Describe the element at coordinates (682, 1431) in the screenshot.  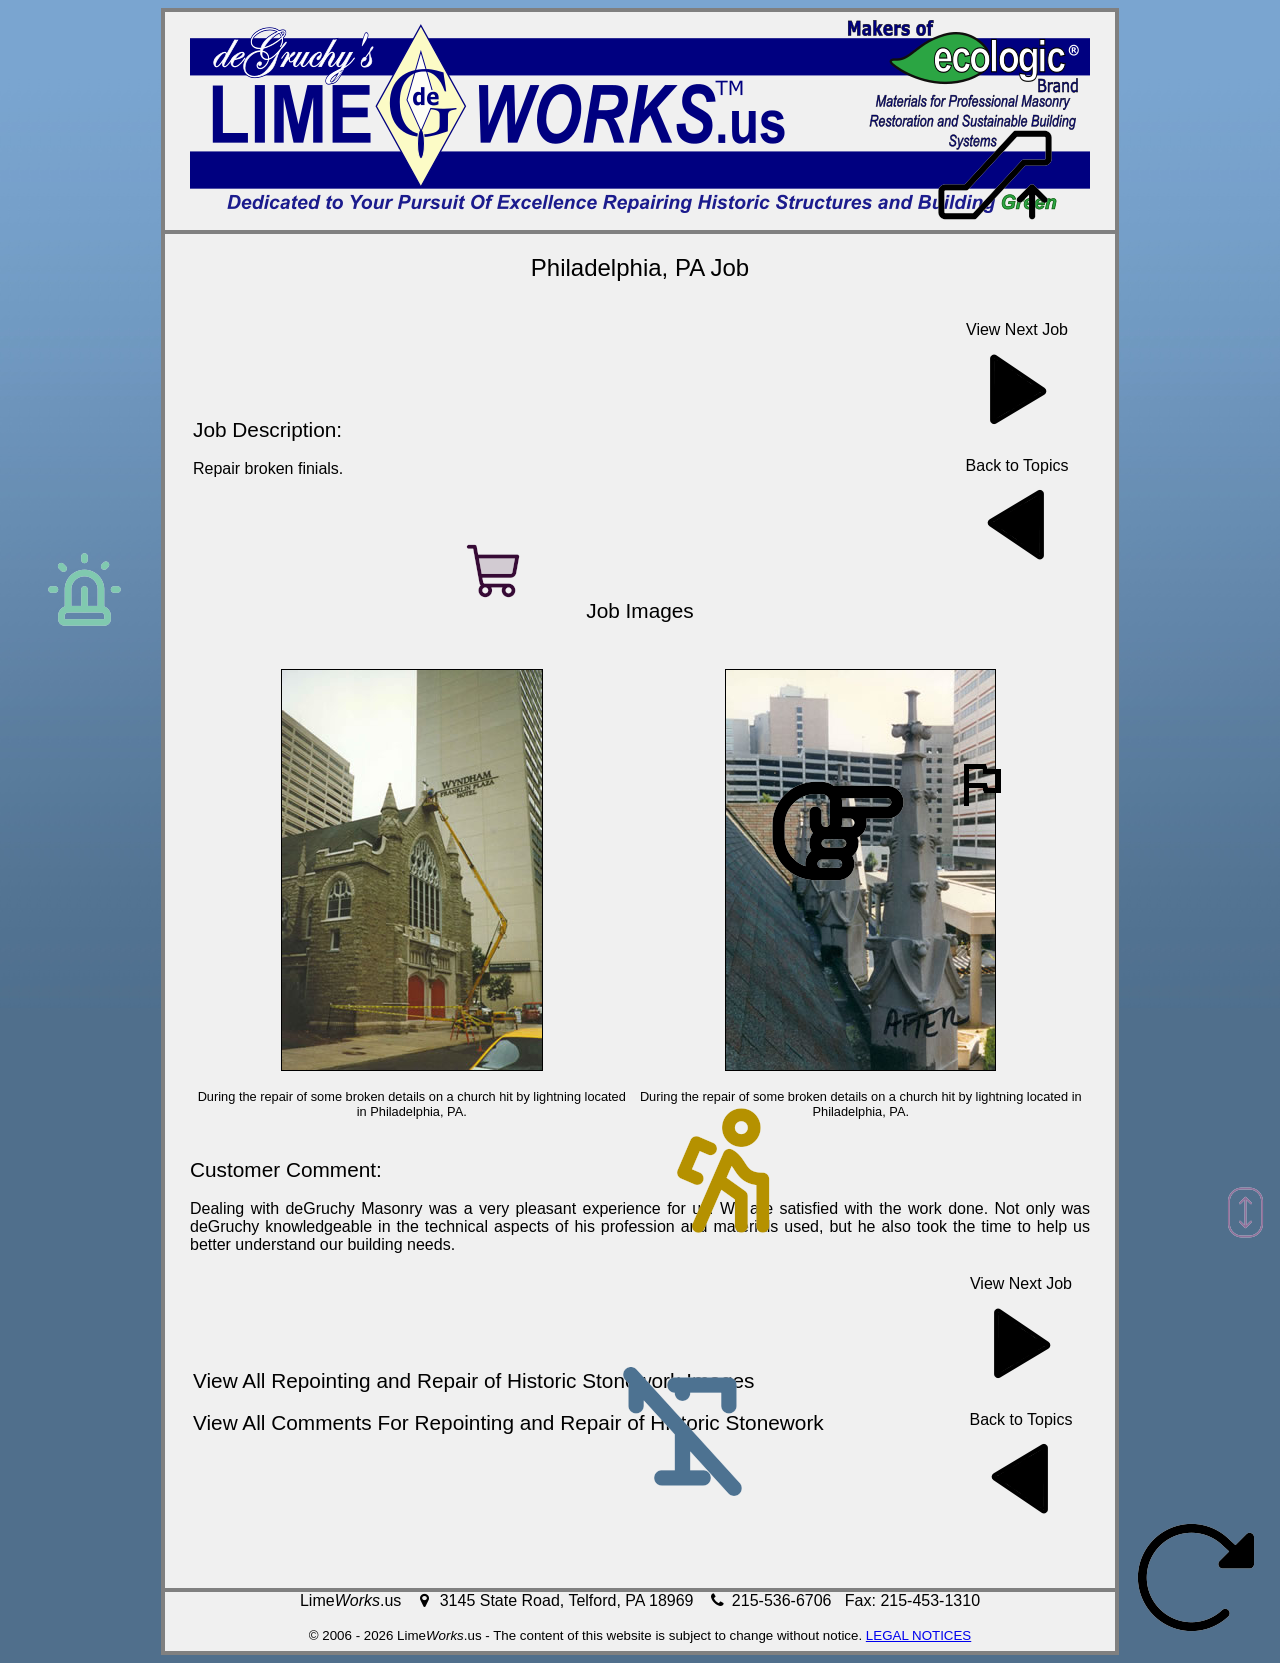
I see `disable text formatting` at that location.